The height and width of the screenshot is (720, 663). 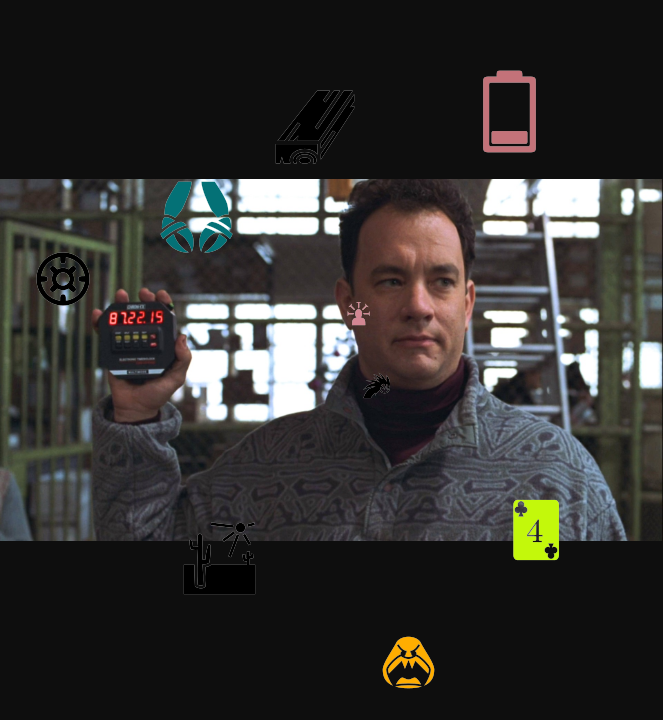 What do you see at coordinates (408, 662) in the screenshot?
I see `indicates a swallow or consume ability in gameplay` at bounding box center [408, 662].